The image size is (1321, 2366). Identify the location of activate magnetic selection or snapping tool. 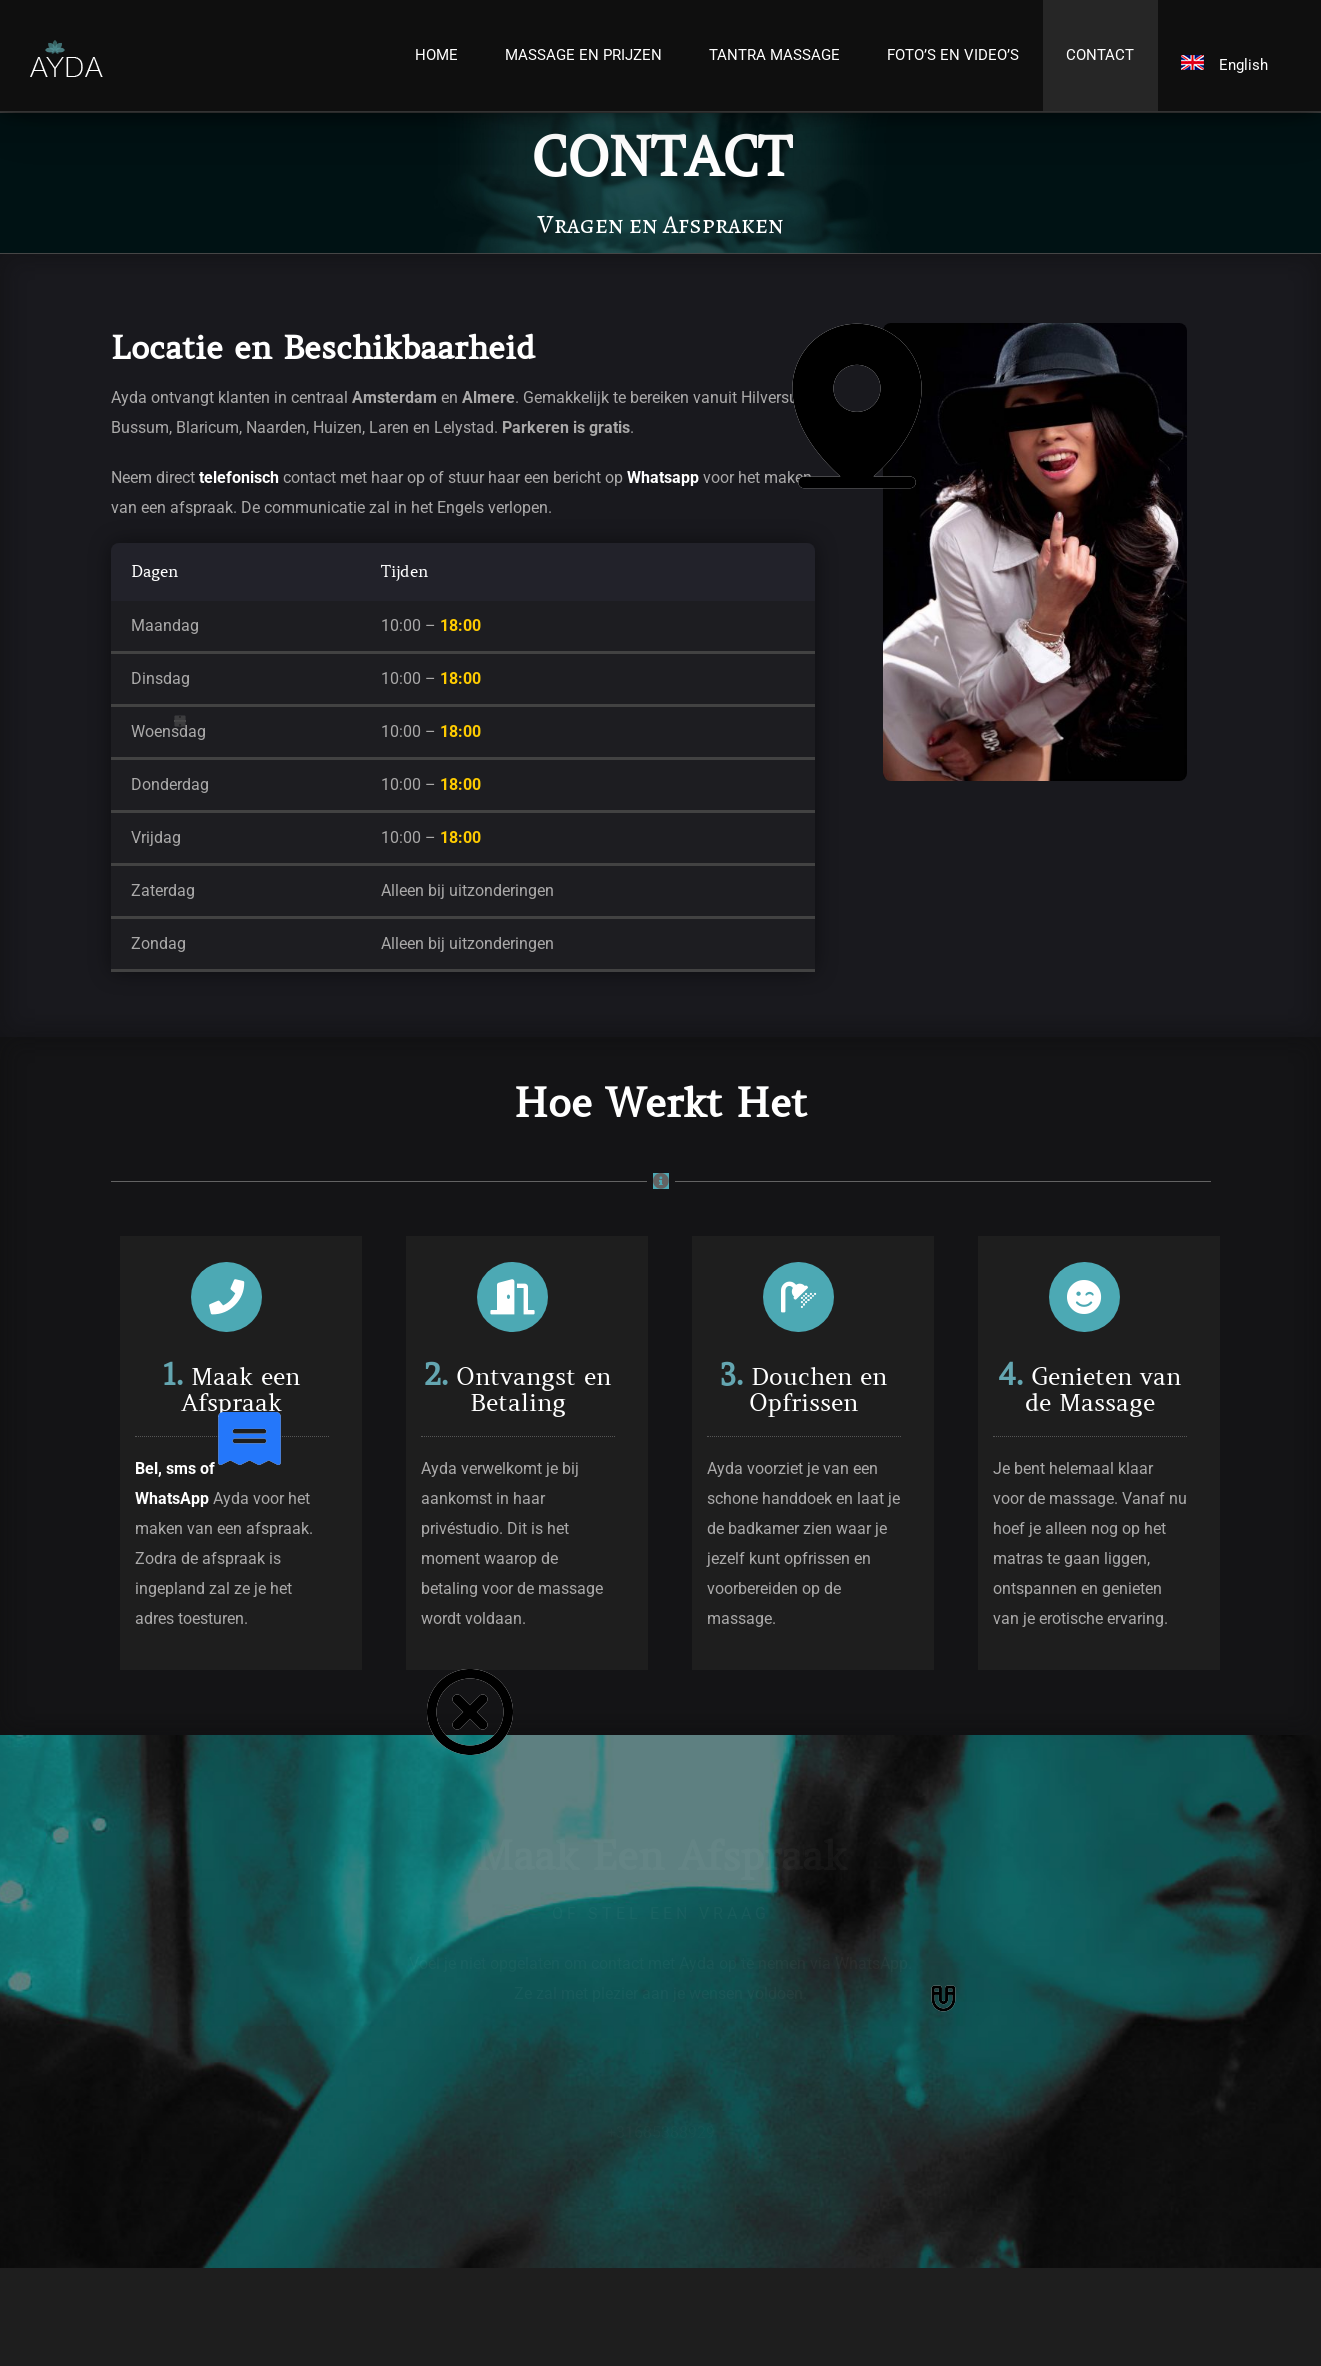
(943, 1997).